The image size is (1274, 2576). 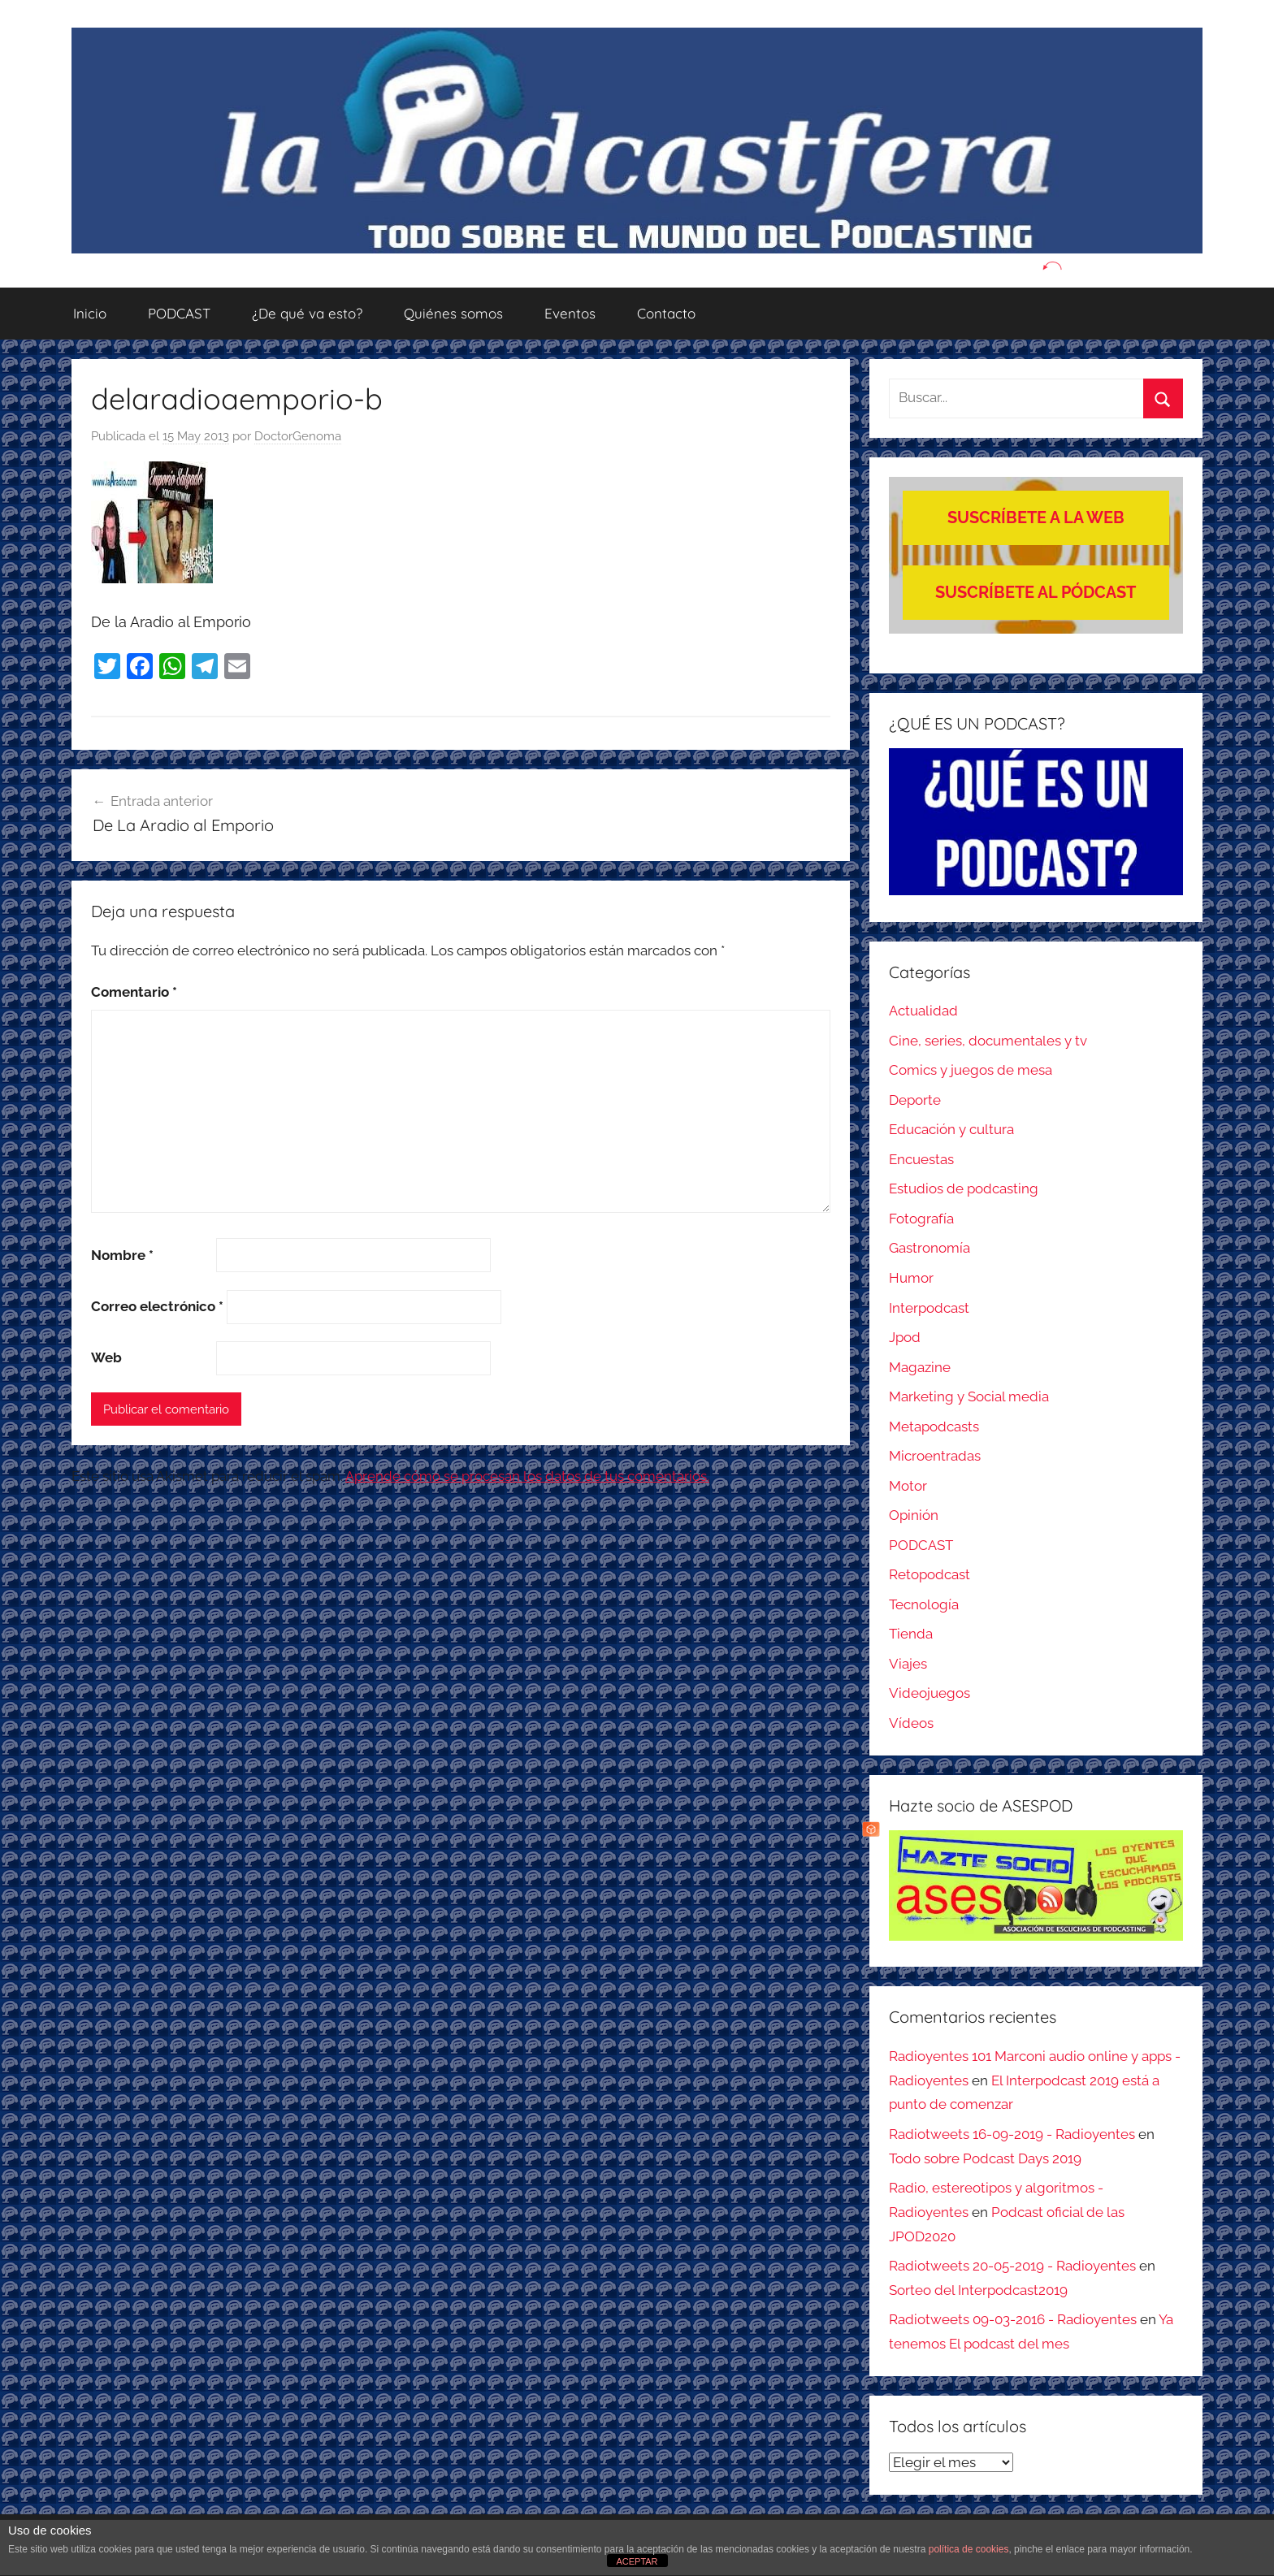 I want to click on undo the last action, so click(x=1052, y=266).